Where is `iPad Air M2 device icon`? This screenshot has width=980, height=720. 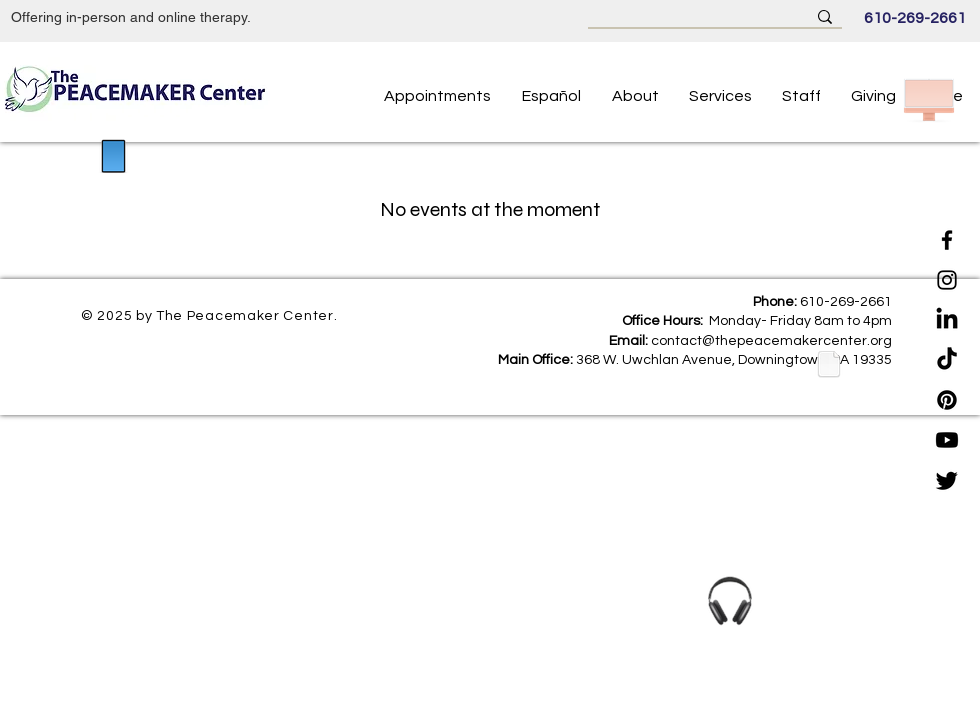 iPad Air M2 device icon is located at coordinates (113, 156).